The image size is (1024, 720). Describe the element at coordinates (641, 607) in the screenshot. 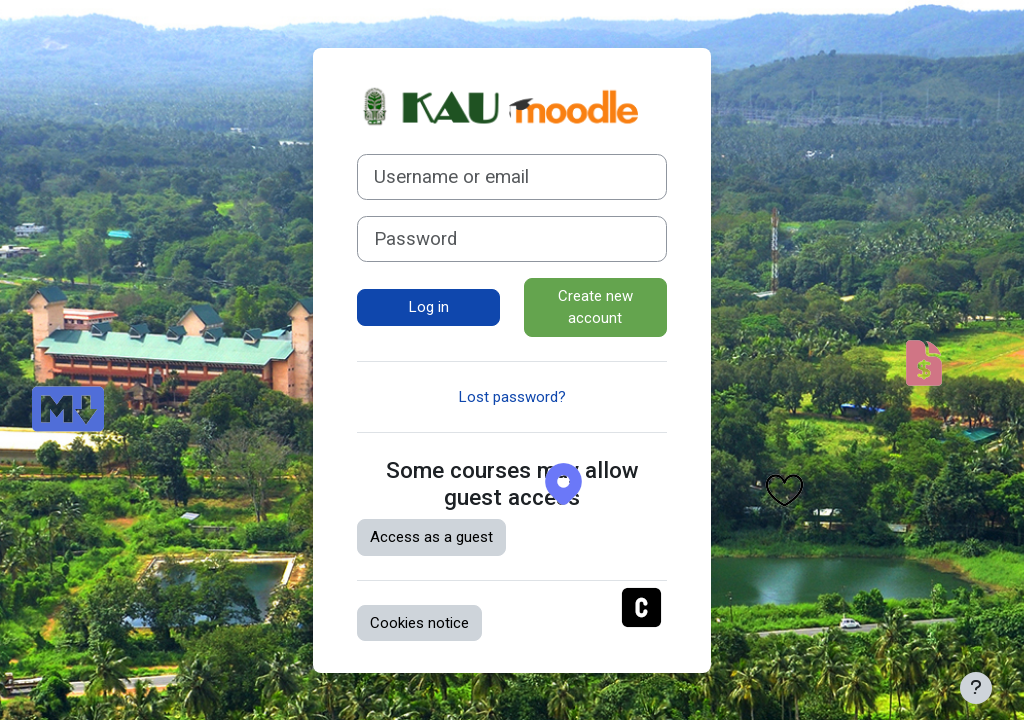

I see `indicates a "C" grade or rating` at that location.